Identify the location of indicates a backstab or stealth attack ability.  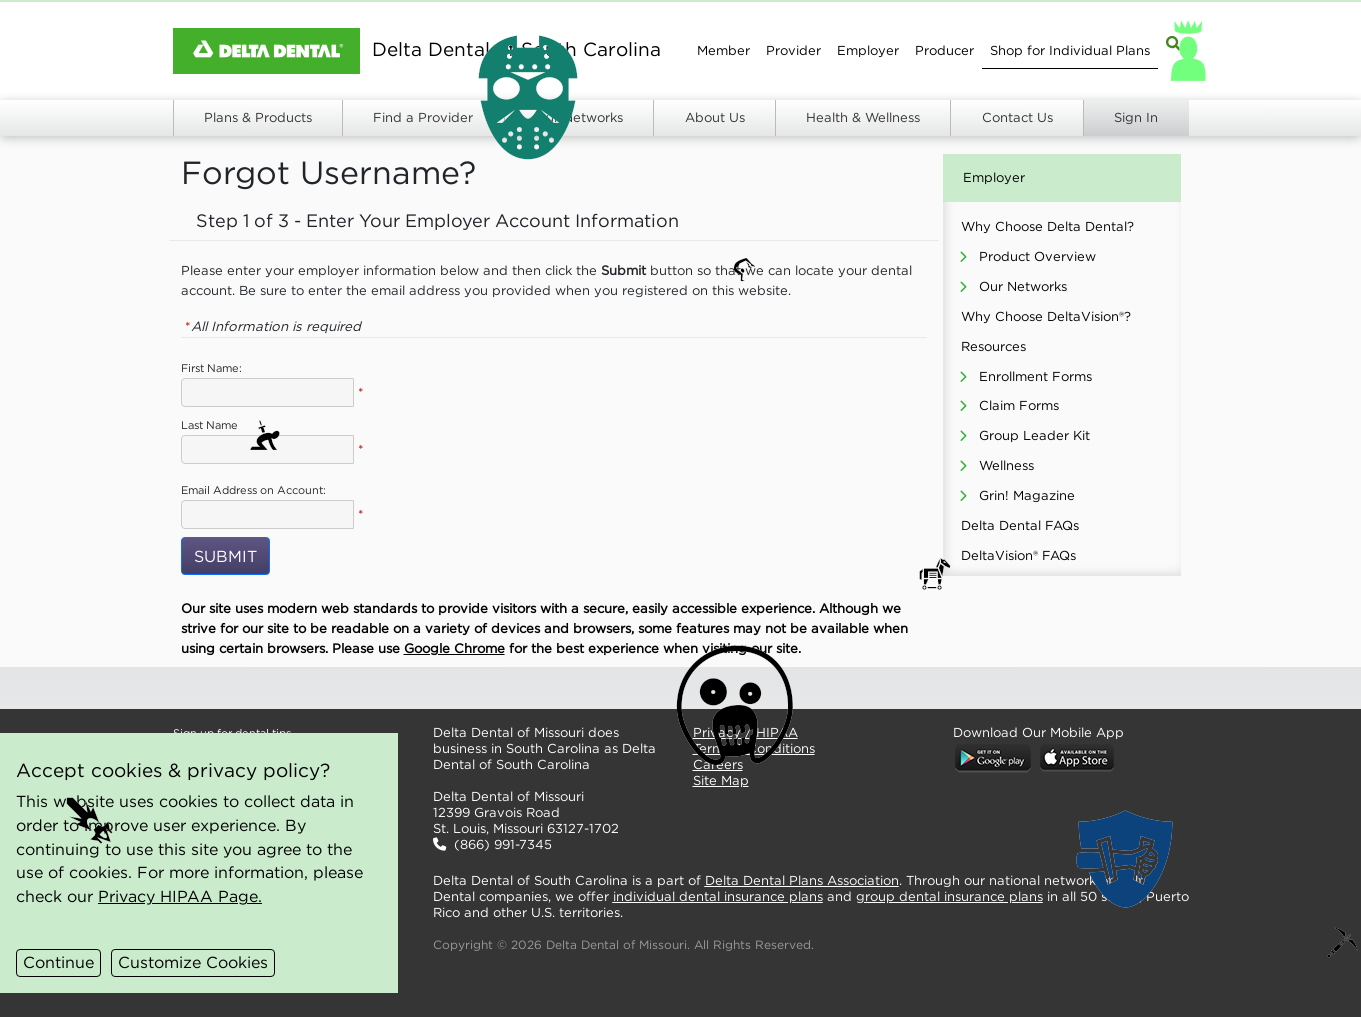
(265, 435).